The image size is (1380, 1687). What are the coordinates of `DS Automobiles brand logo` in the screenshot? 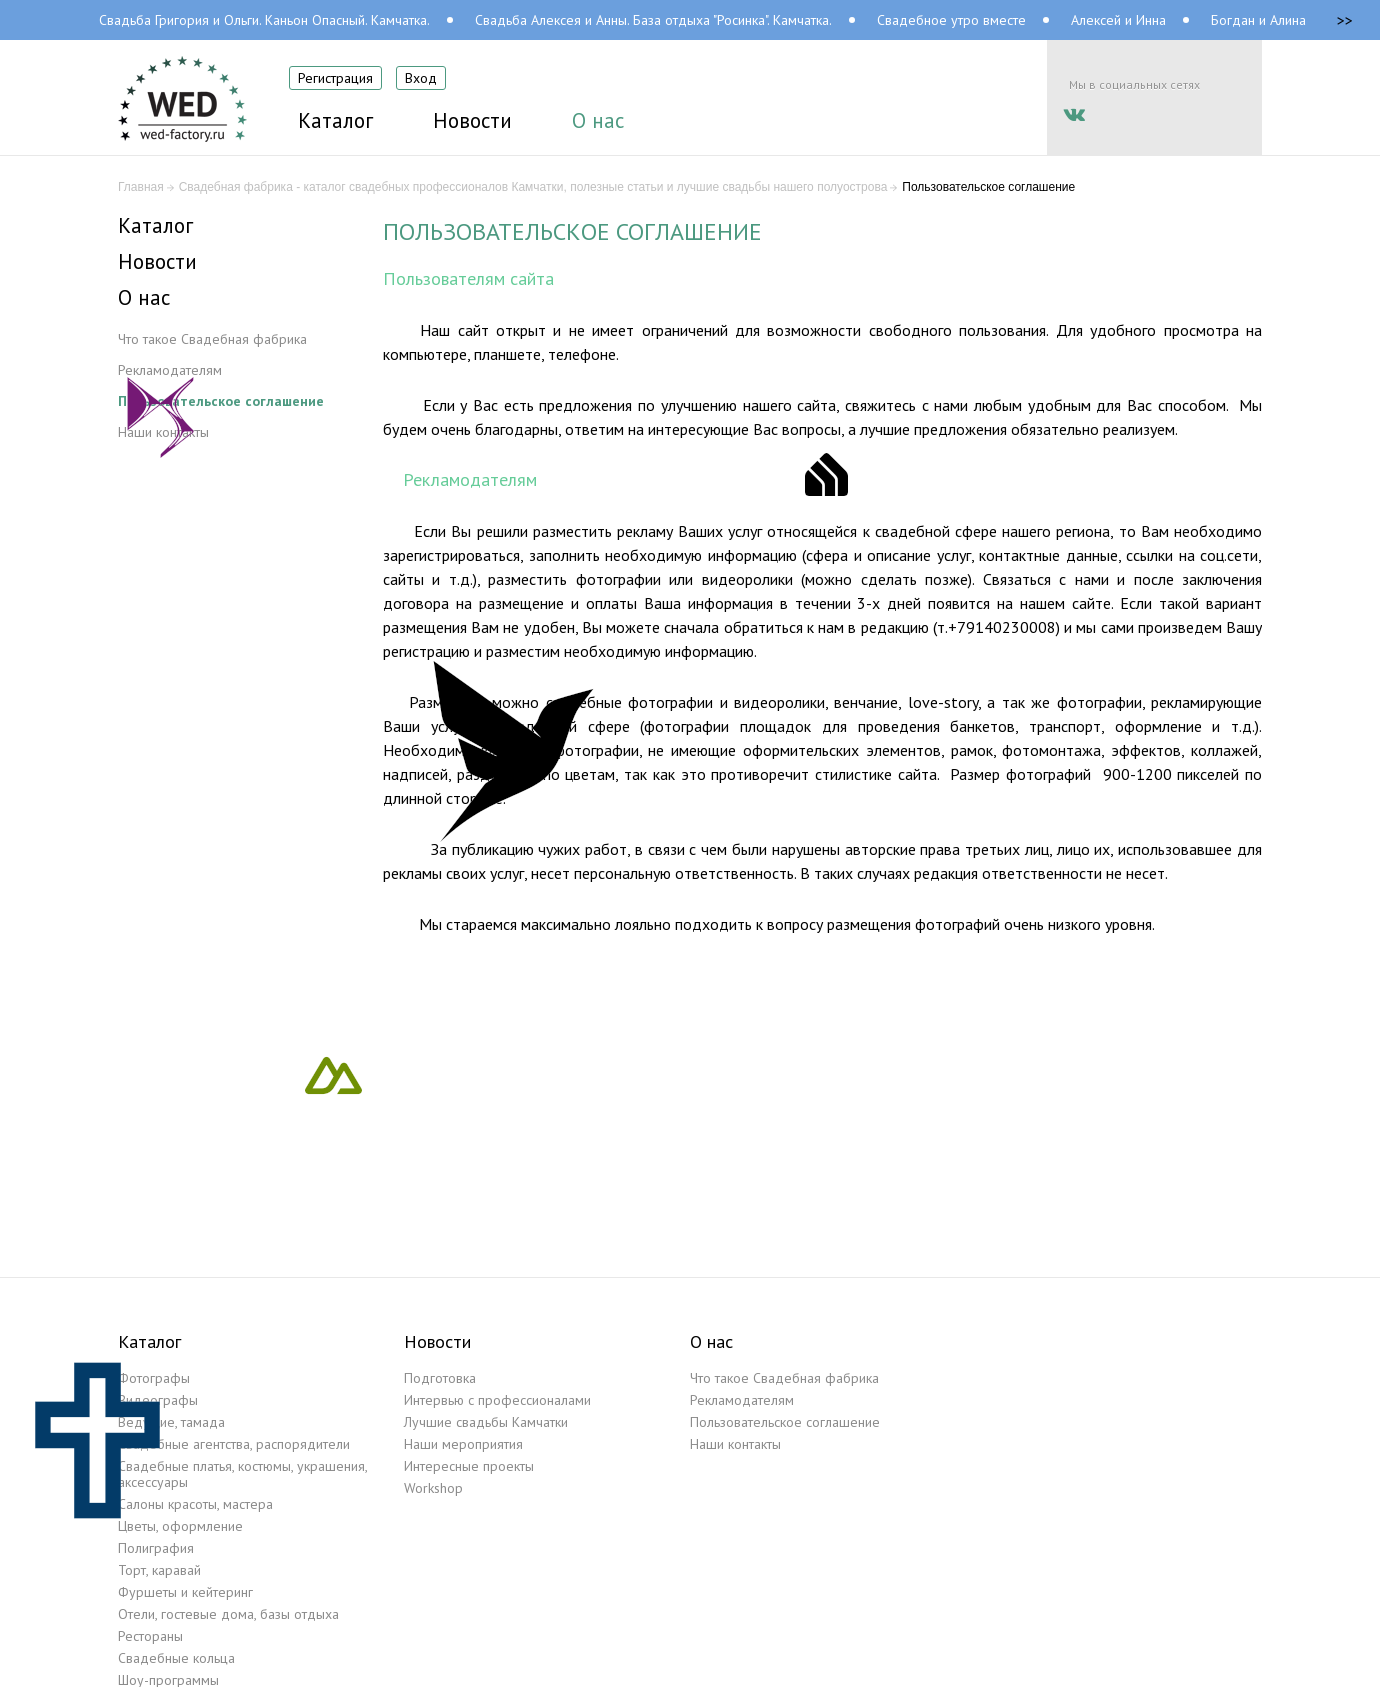 It's located at (160, 417).